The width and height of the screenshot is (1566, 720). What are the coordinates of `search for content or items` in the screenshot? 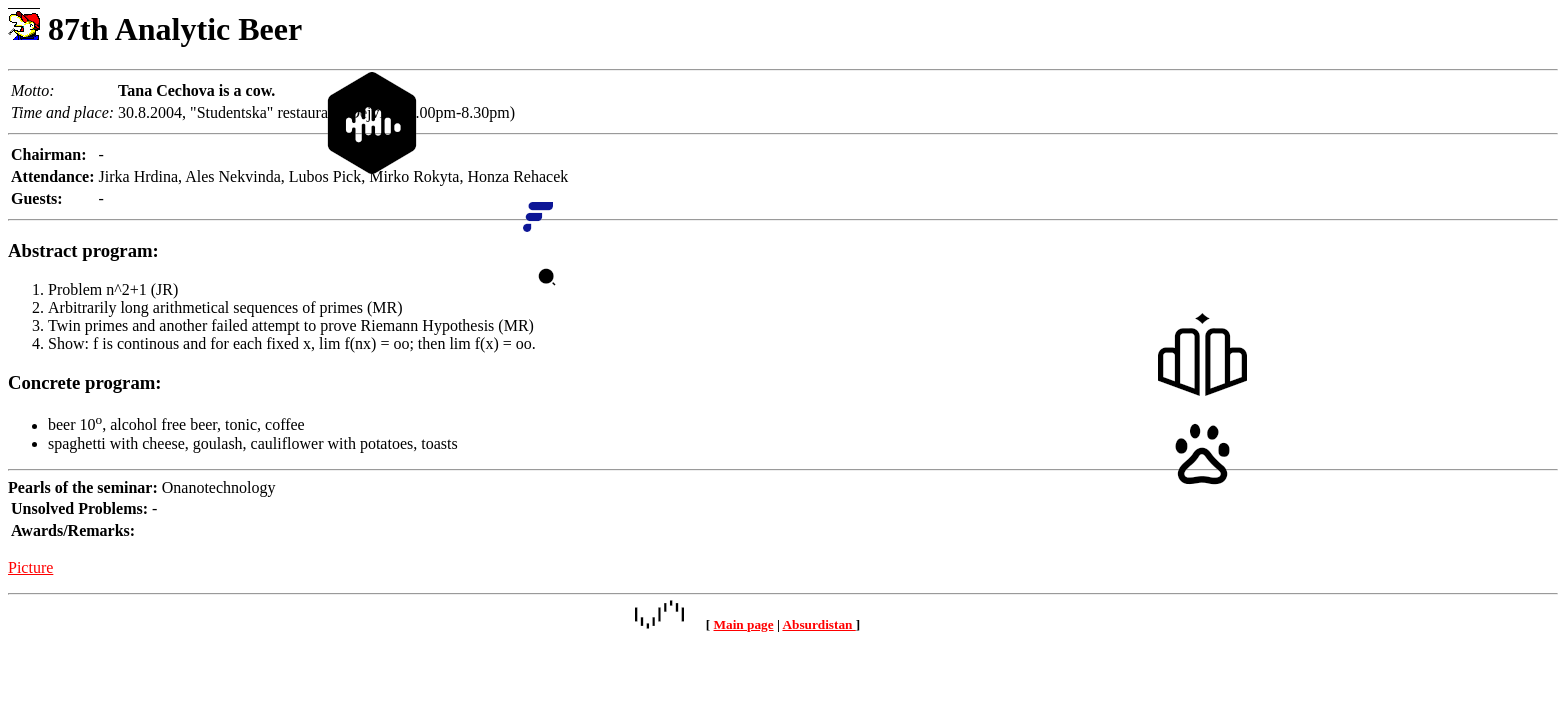 It's located at (547, 277).